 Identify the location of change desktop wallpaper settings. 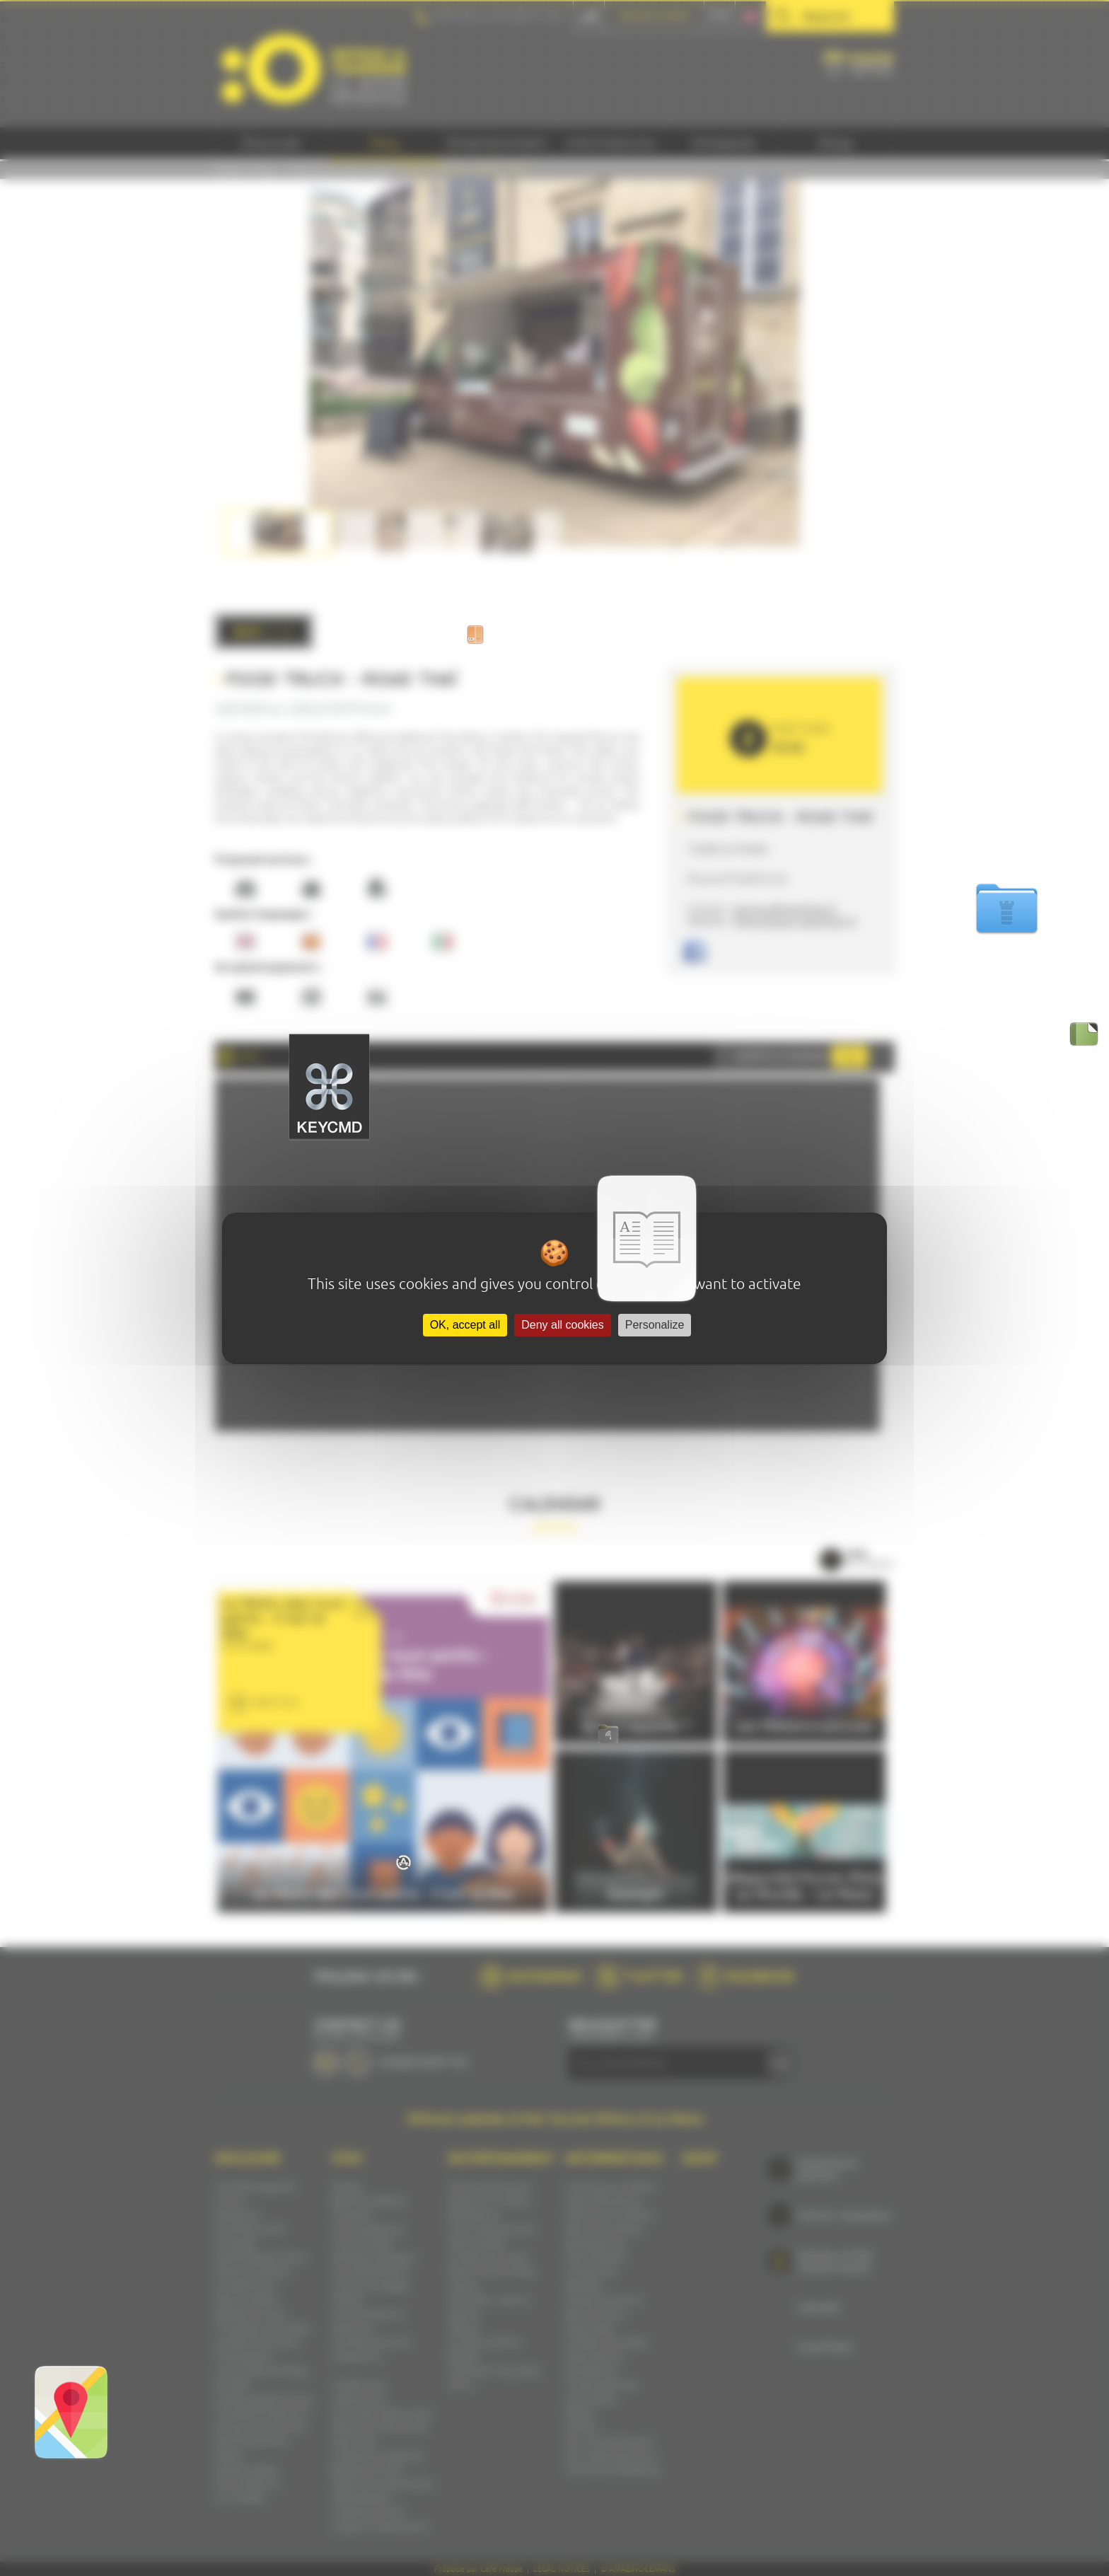
(1084, 1034).